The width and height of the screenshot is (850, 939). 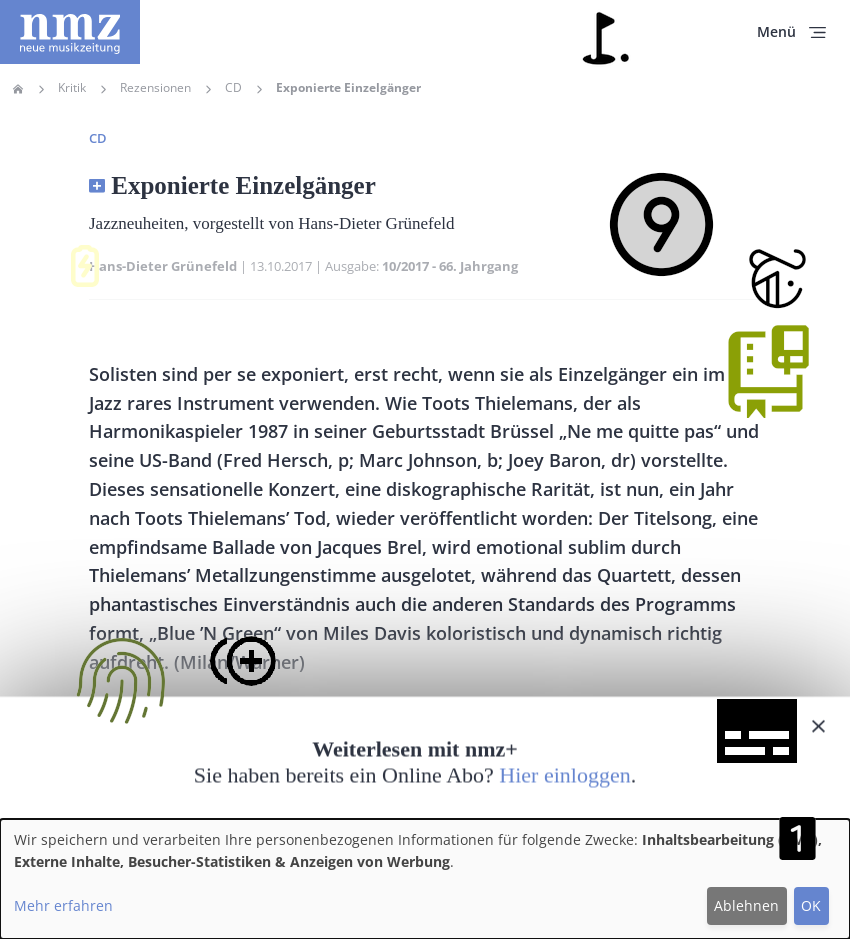 What do you see at coordinates (122, 681) in the screenshot?
I see `authenticate with biometric fingerprint` at bounding box center [122, 681].